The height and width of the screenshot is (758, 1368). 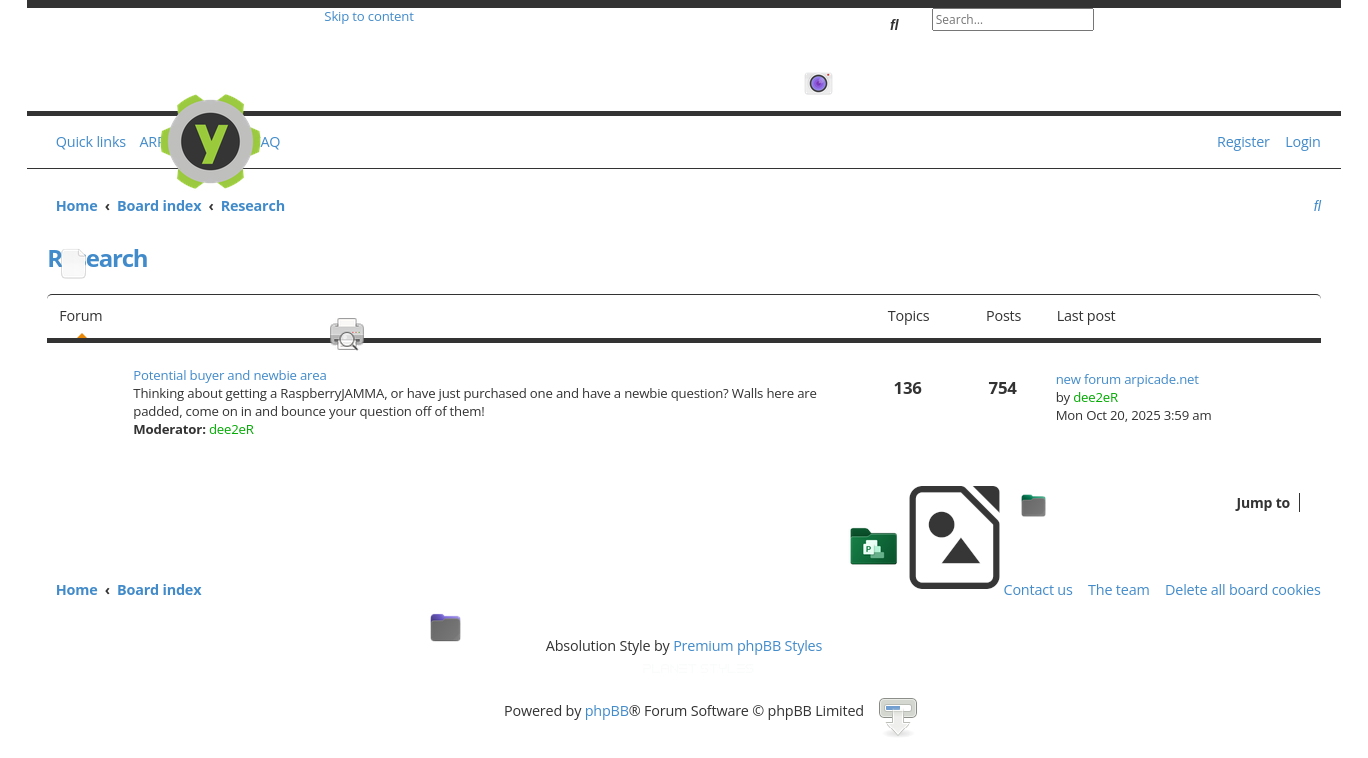 I want to click on open file folder, so click(x=1033, y=505).